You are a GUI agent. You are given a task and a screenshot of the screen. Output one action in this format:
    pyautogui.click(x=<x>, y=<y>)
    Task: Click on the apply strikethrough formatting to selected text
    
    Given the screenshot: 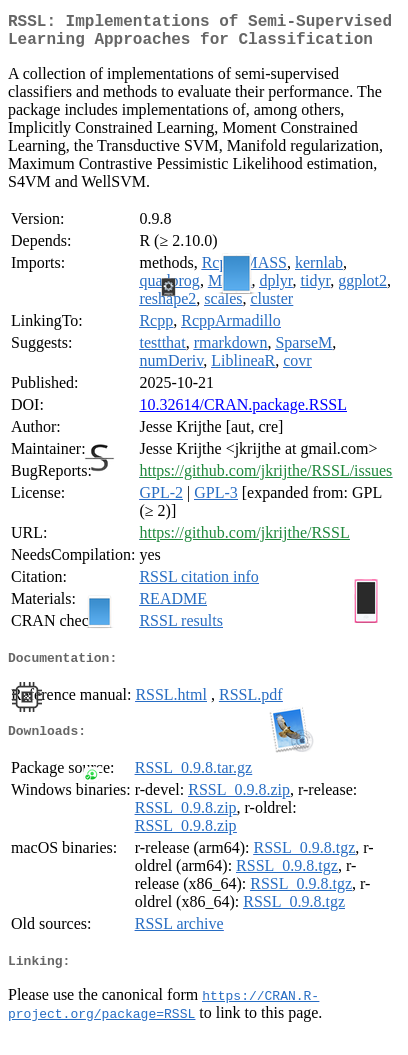 What is the action you would take?
    pyautogui.click(x=99, y=458)
    